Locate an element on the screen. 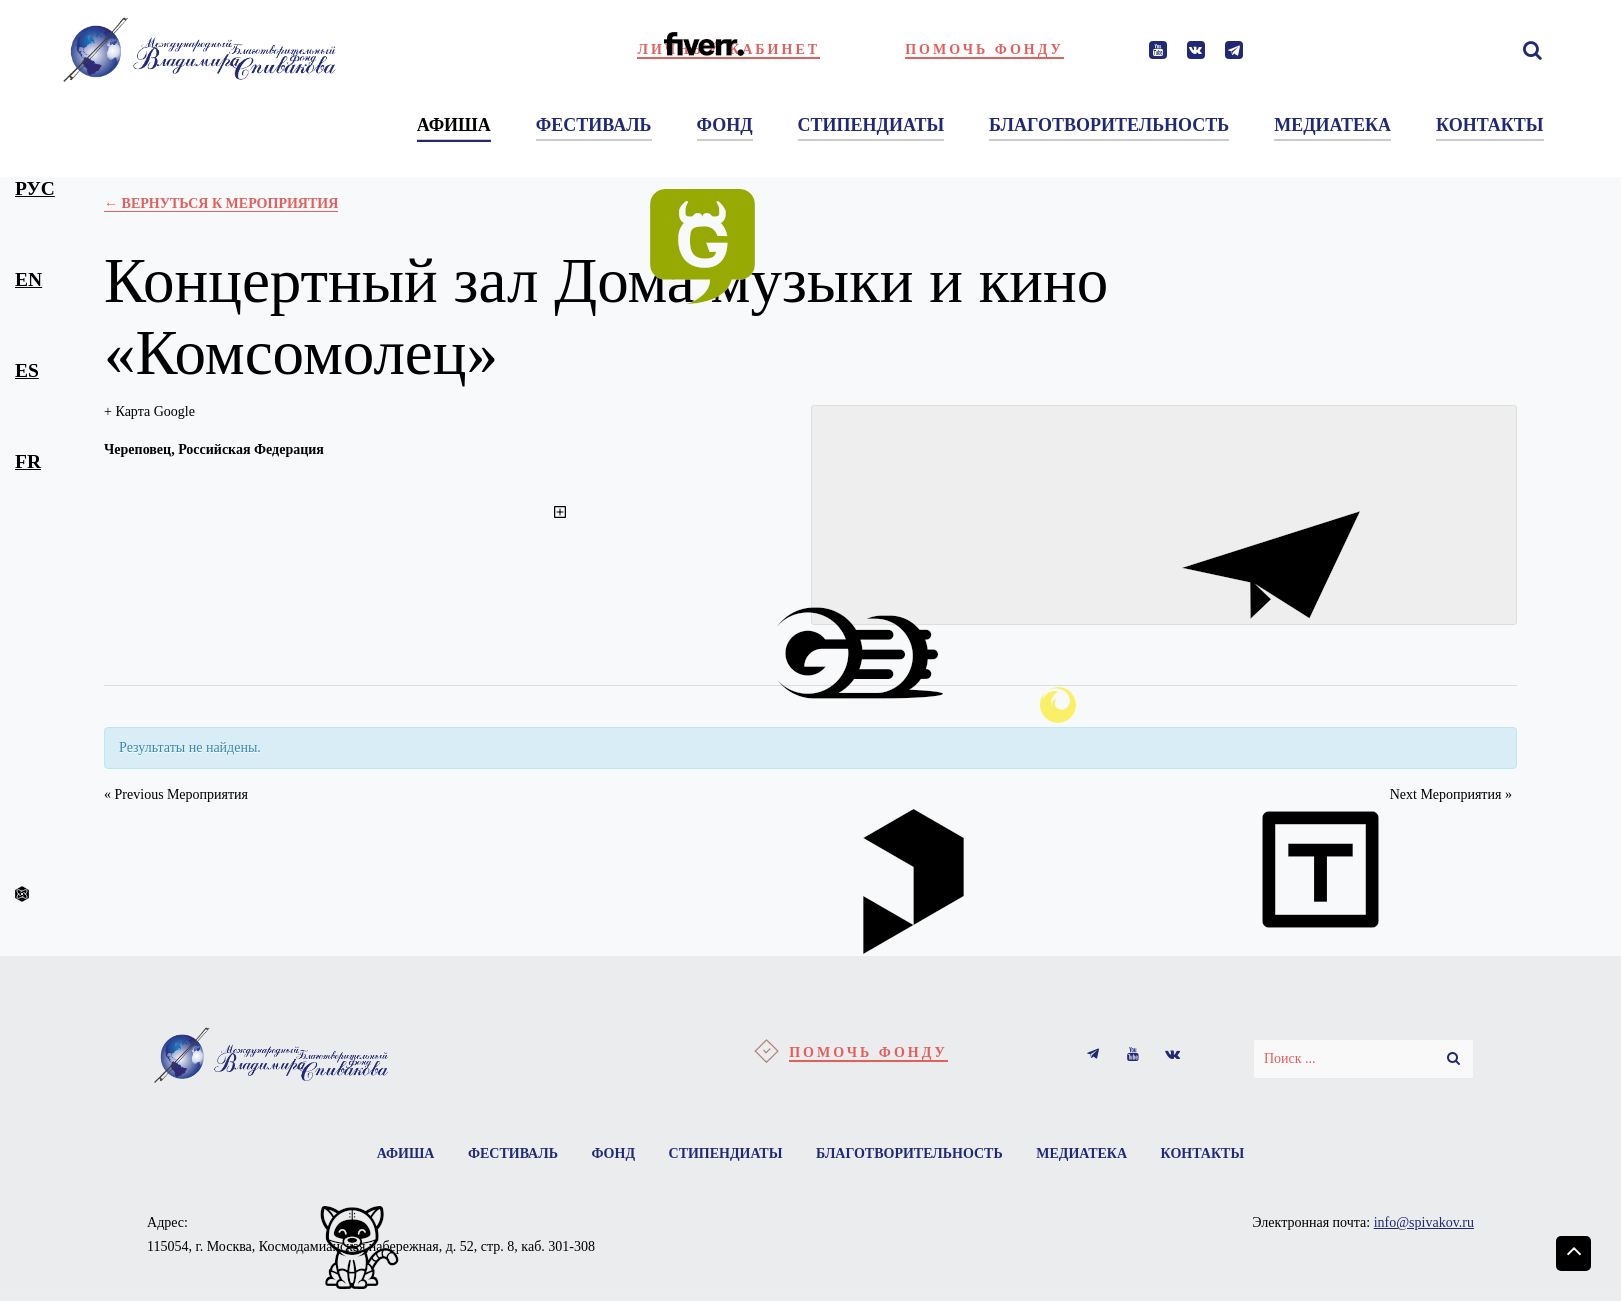 The height and width of the screenshot is (1301, 1621). link to GNU Social profile is located at coordinates (702, 246).